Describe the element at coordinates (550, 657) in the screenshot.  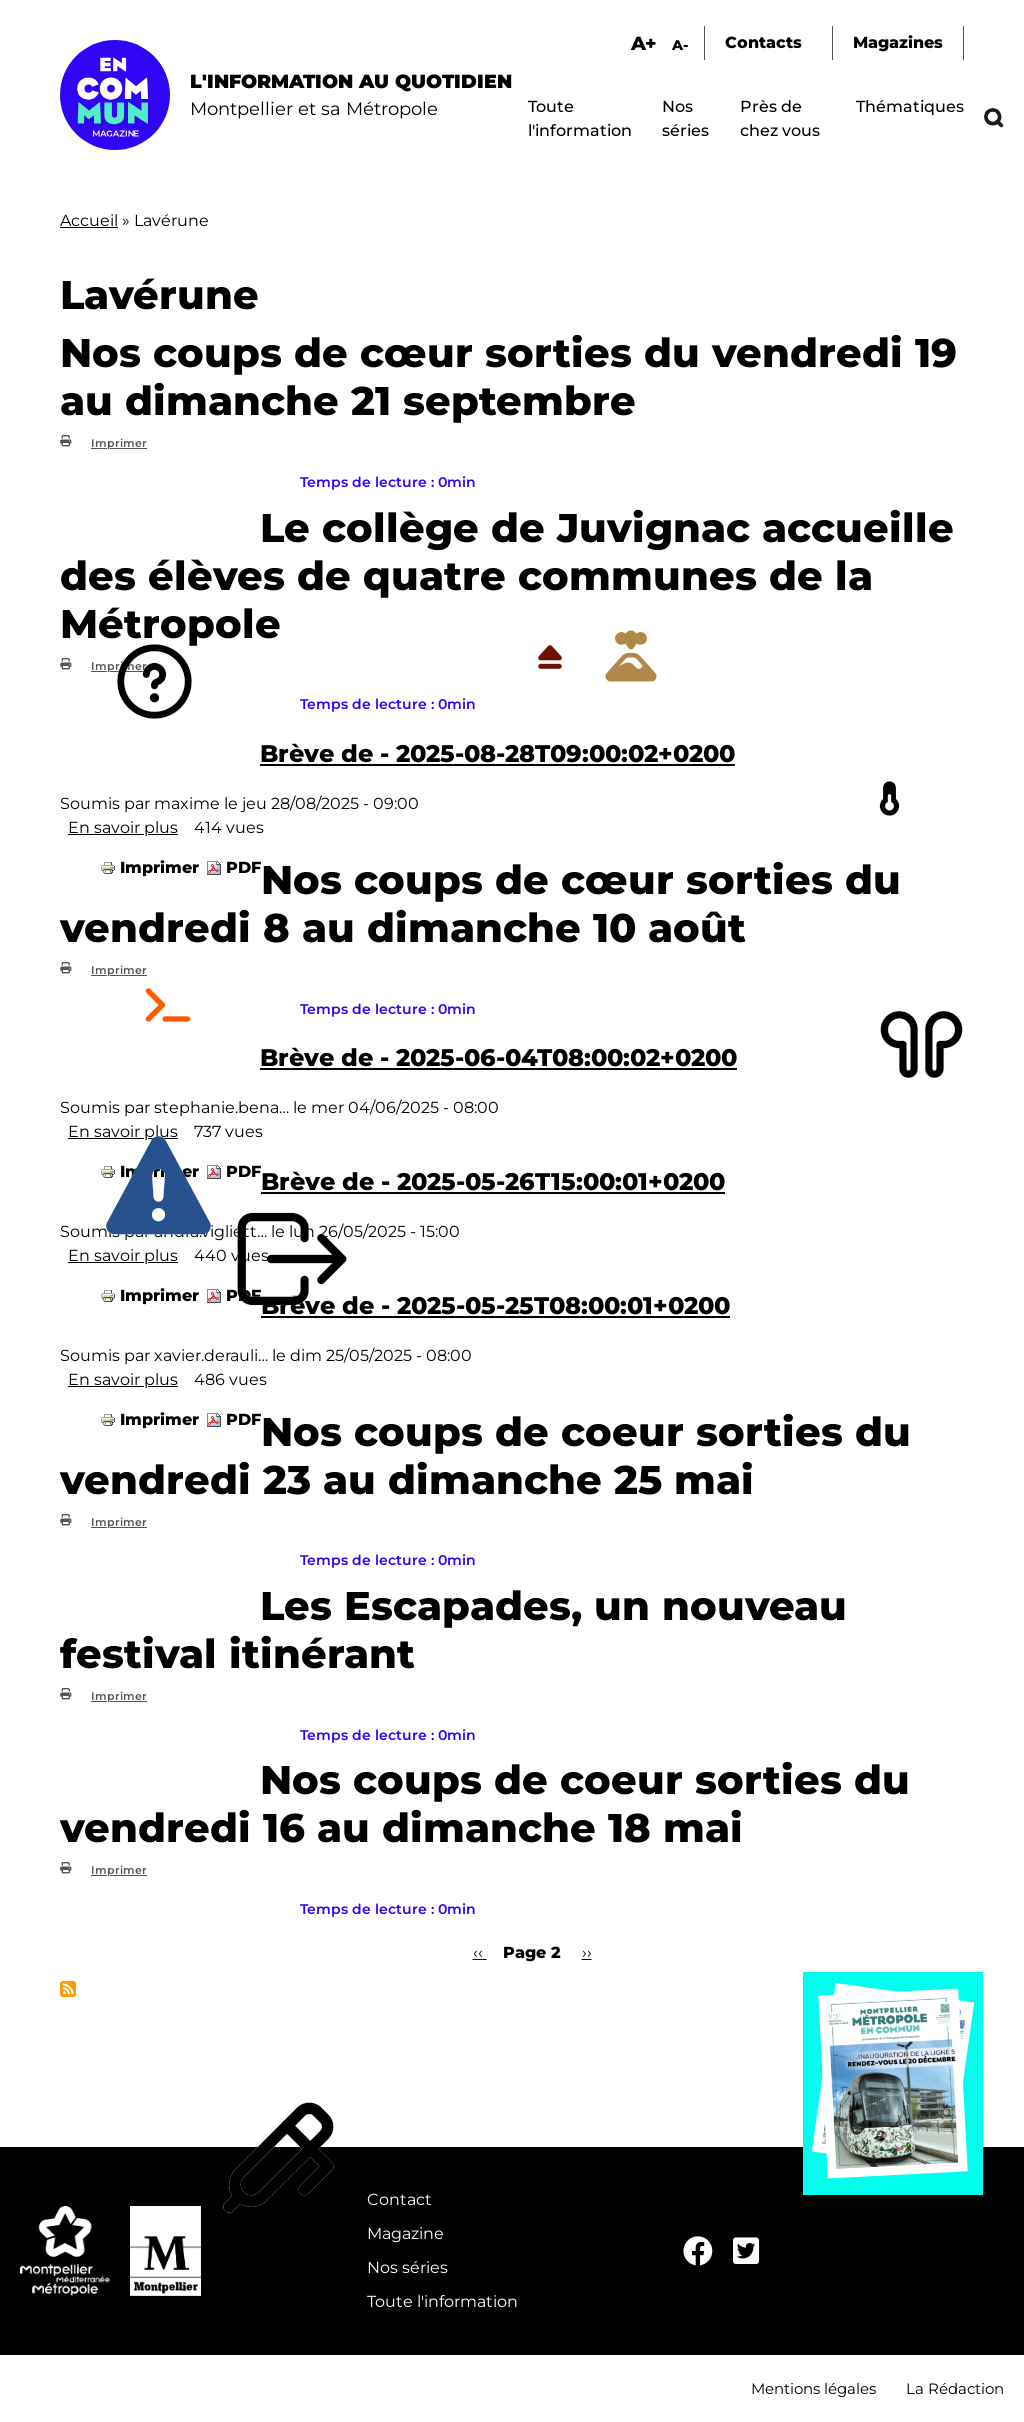
I see `eject media or removable device` at that location.